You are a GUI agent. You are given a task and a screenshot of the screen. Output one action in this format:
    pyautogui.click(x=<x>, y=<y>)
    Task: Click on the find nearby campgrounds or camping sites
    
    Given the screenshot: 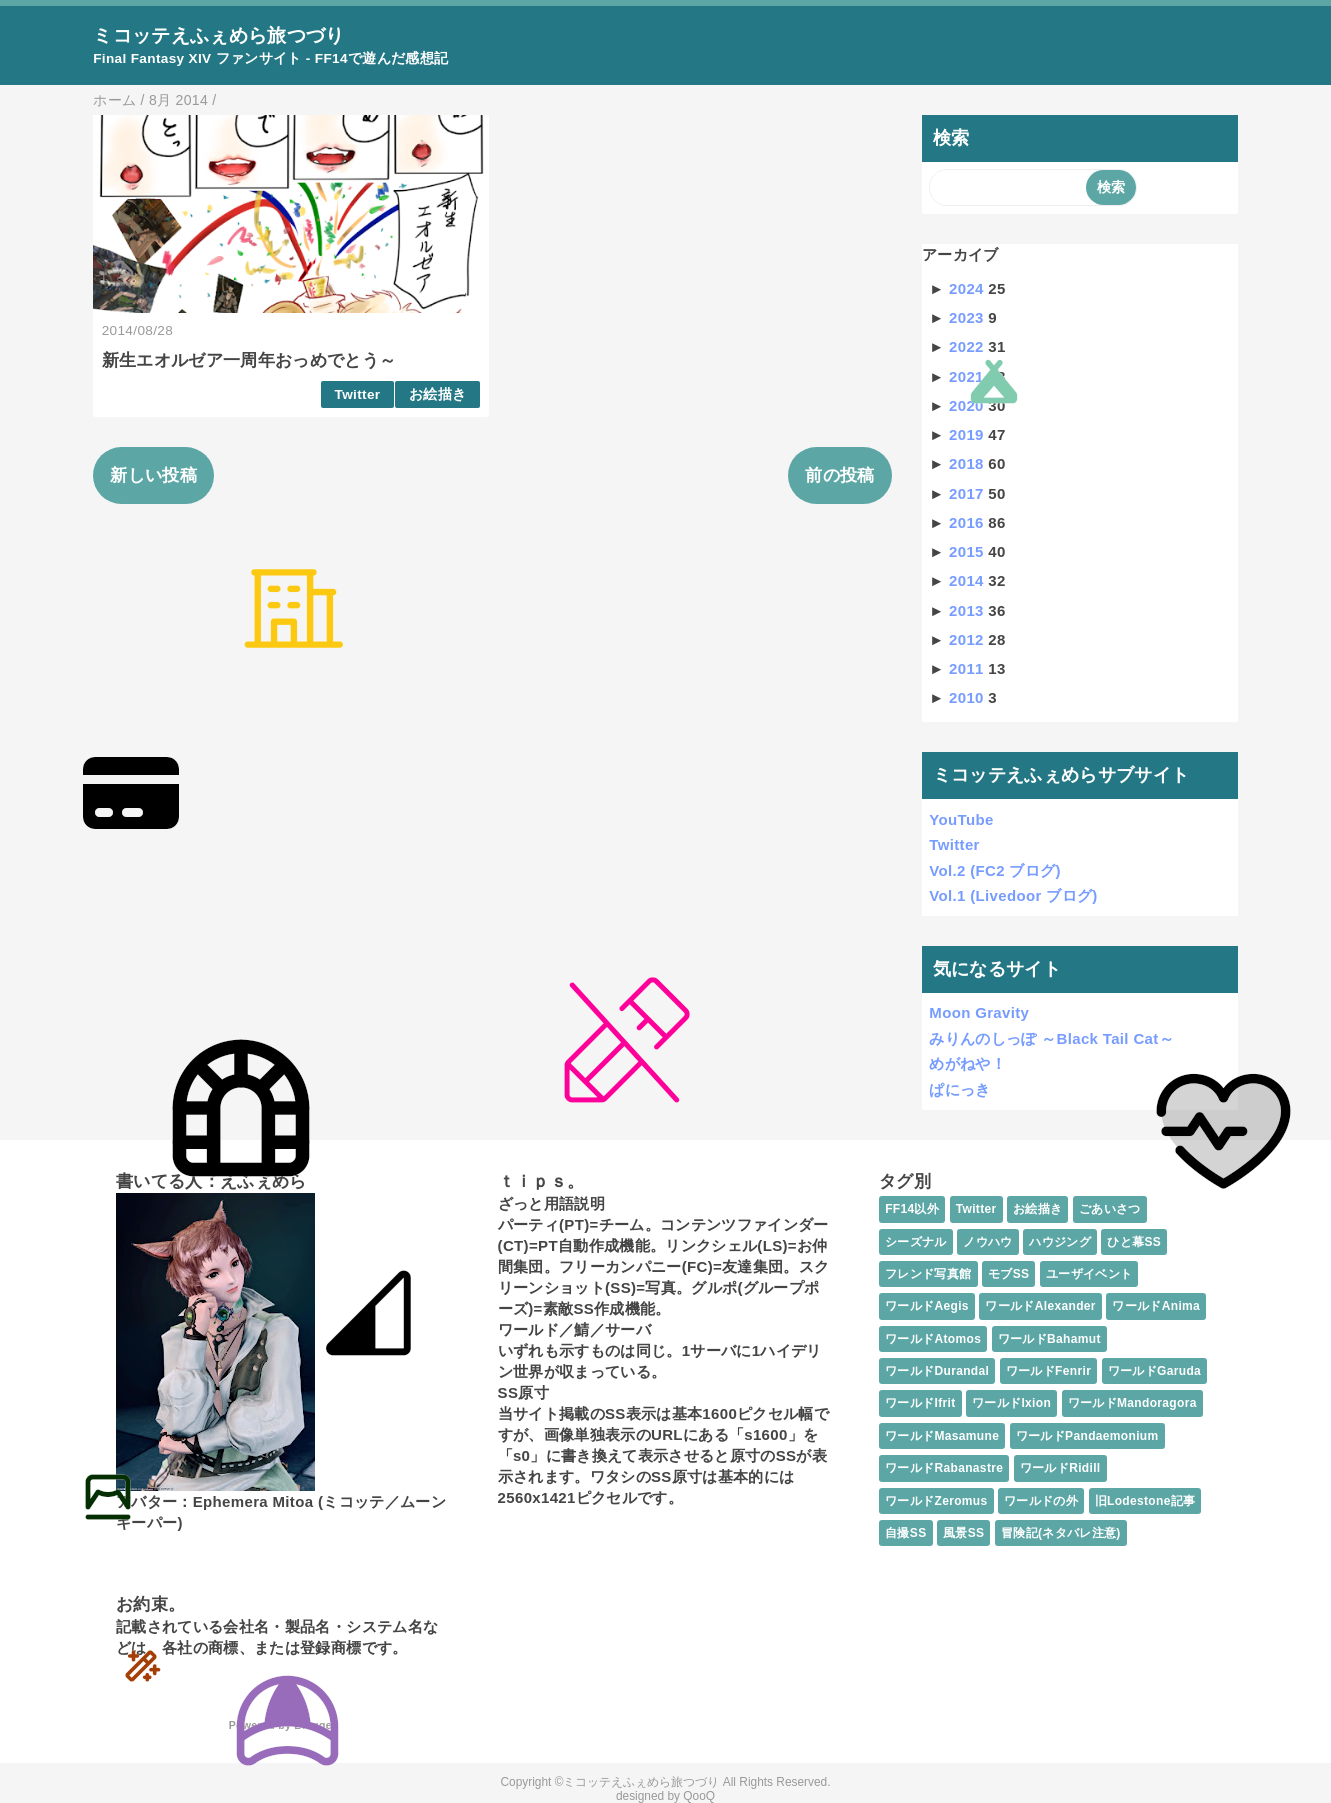 What is the action you would take?
    pyautogui.click(x=994, y=383)
    